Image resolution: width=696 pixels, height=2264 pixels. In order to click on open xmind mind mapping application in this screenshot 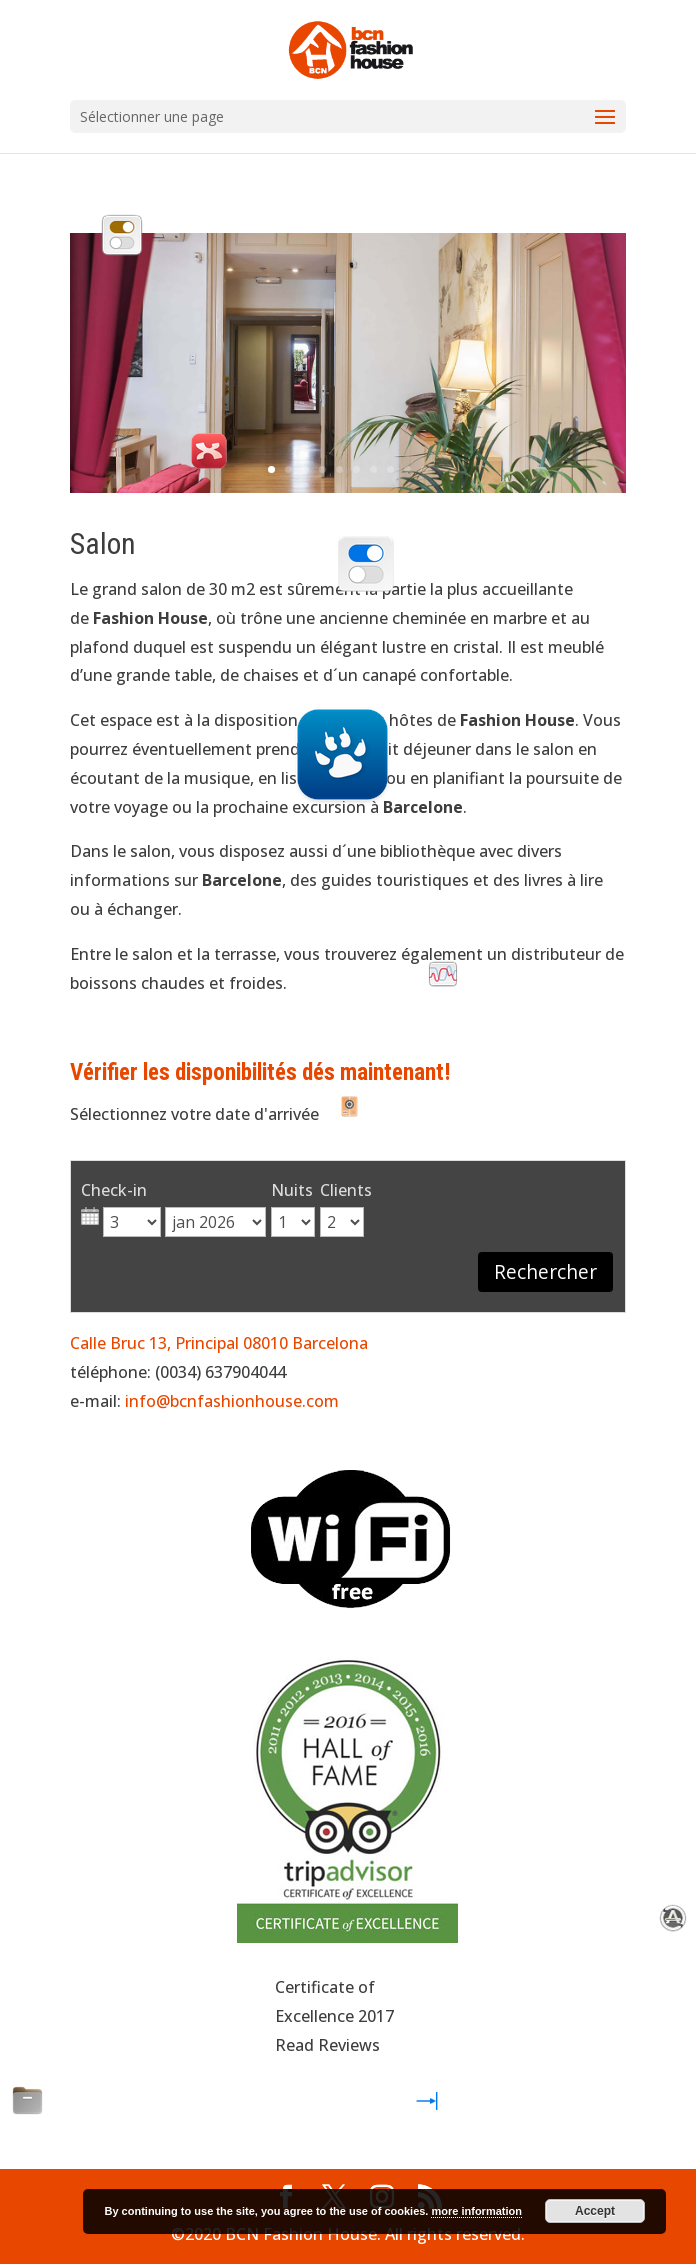, I will do `click(209, 451)`.